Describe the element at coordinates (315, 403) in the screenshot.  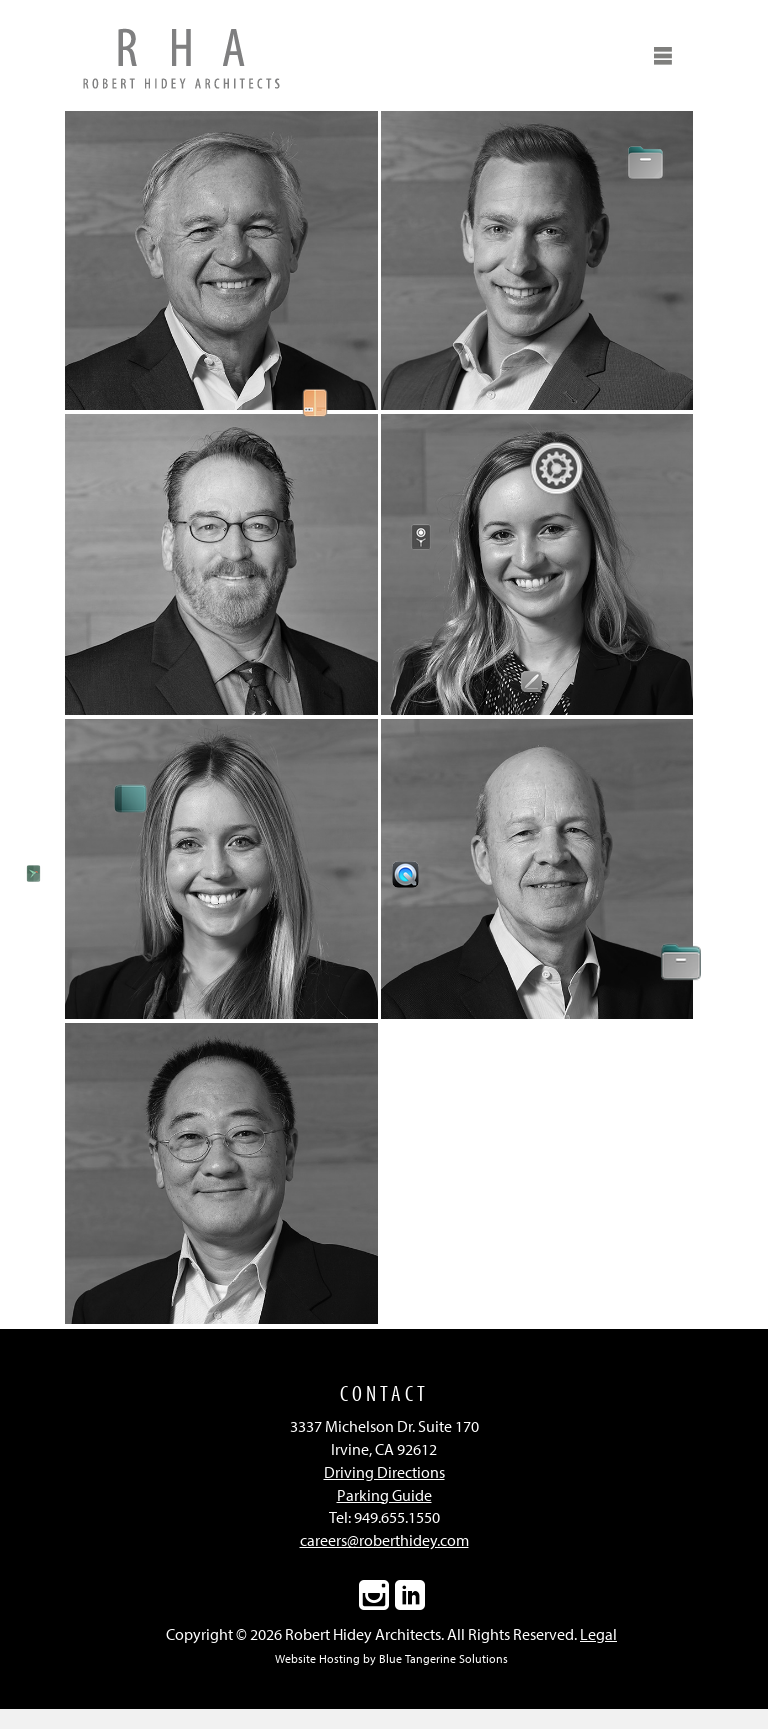
I see `open package manager application` at that location.